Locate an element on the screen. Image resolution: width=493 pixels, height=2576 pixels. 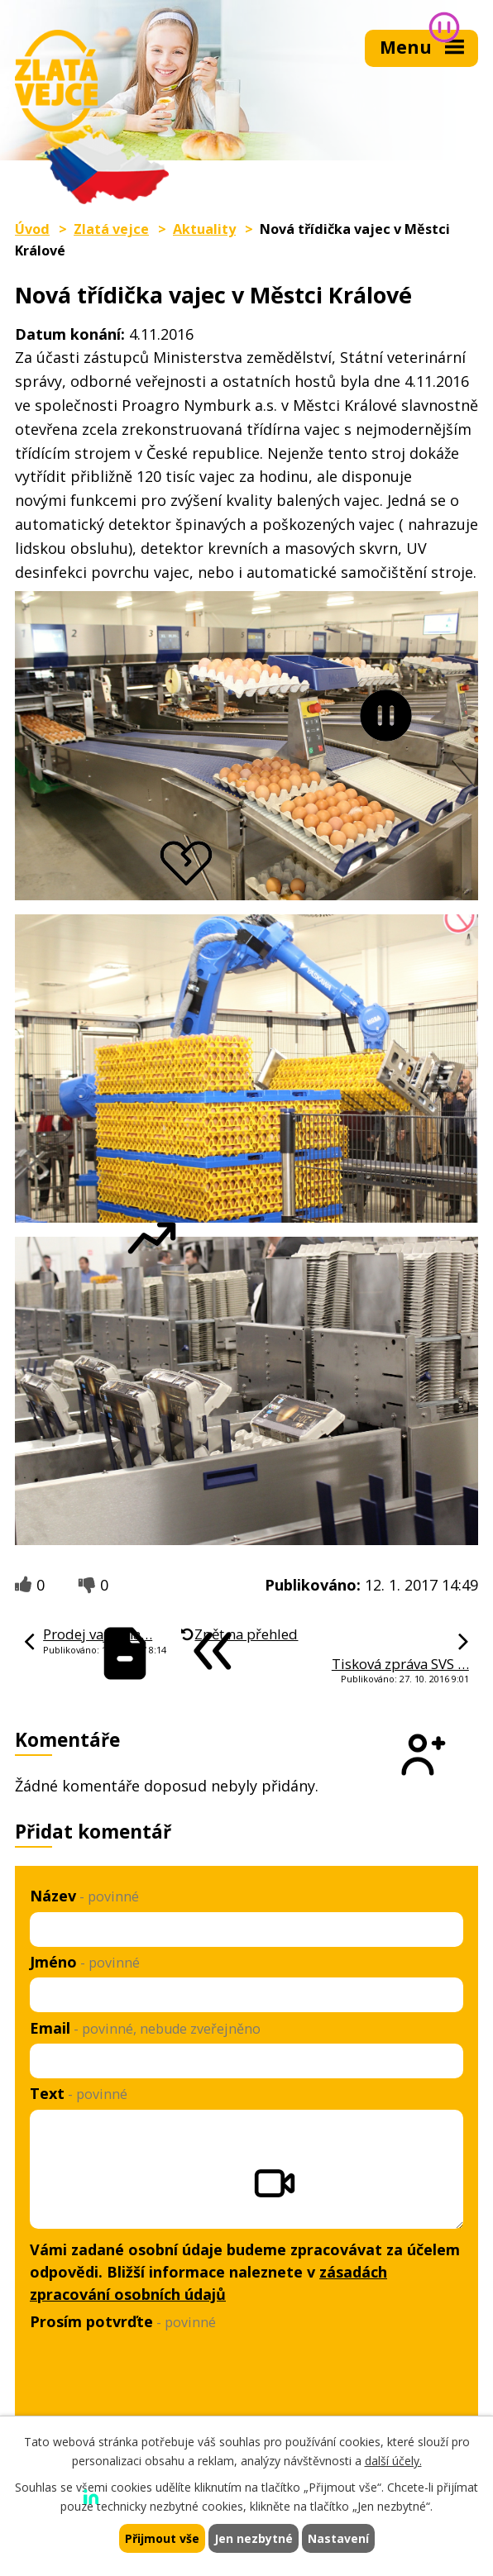
go back to previous screen is located at coordinates (213, 1651).